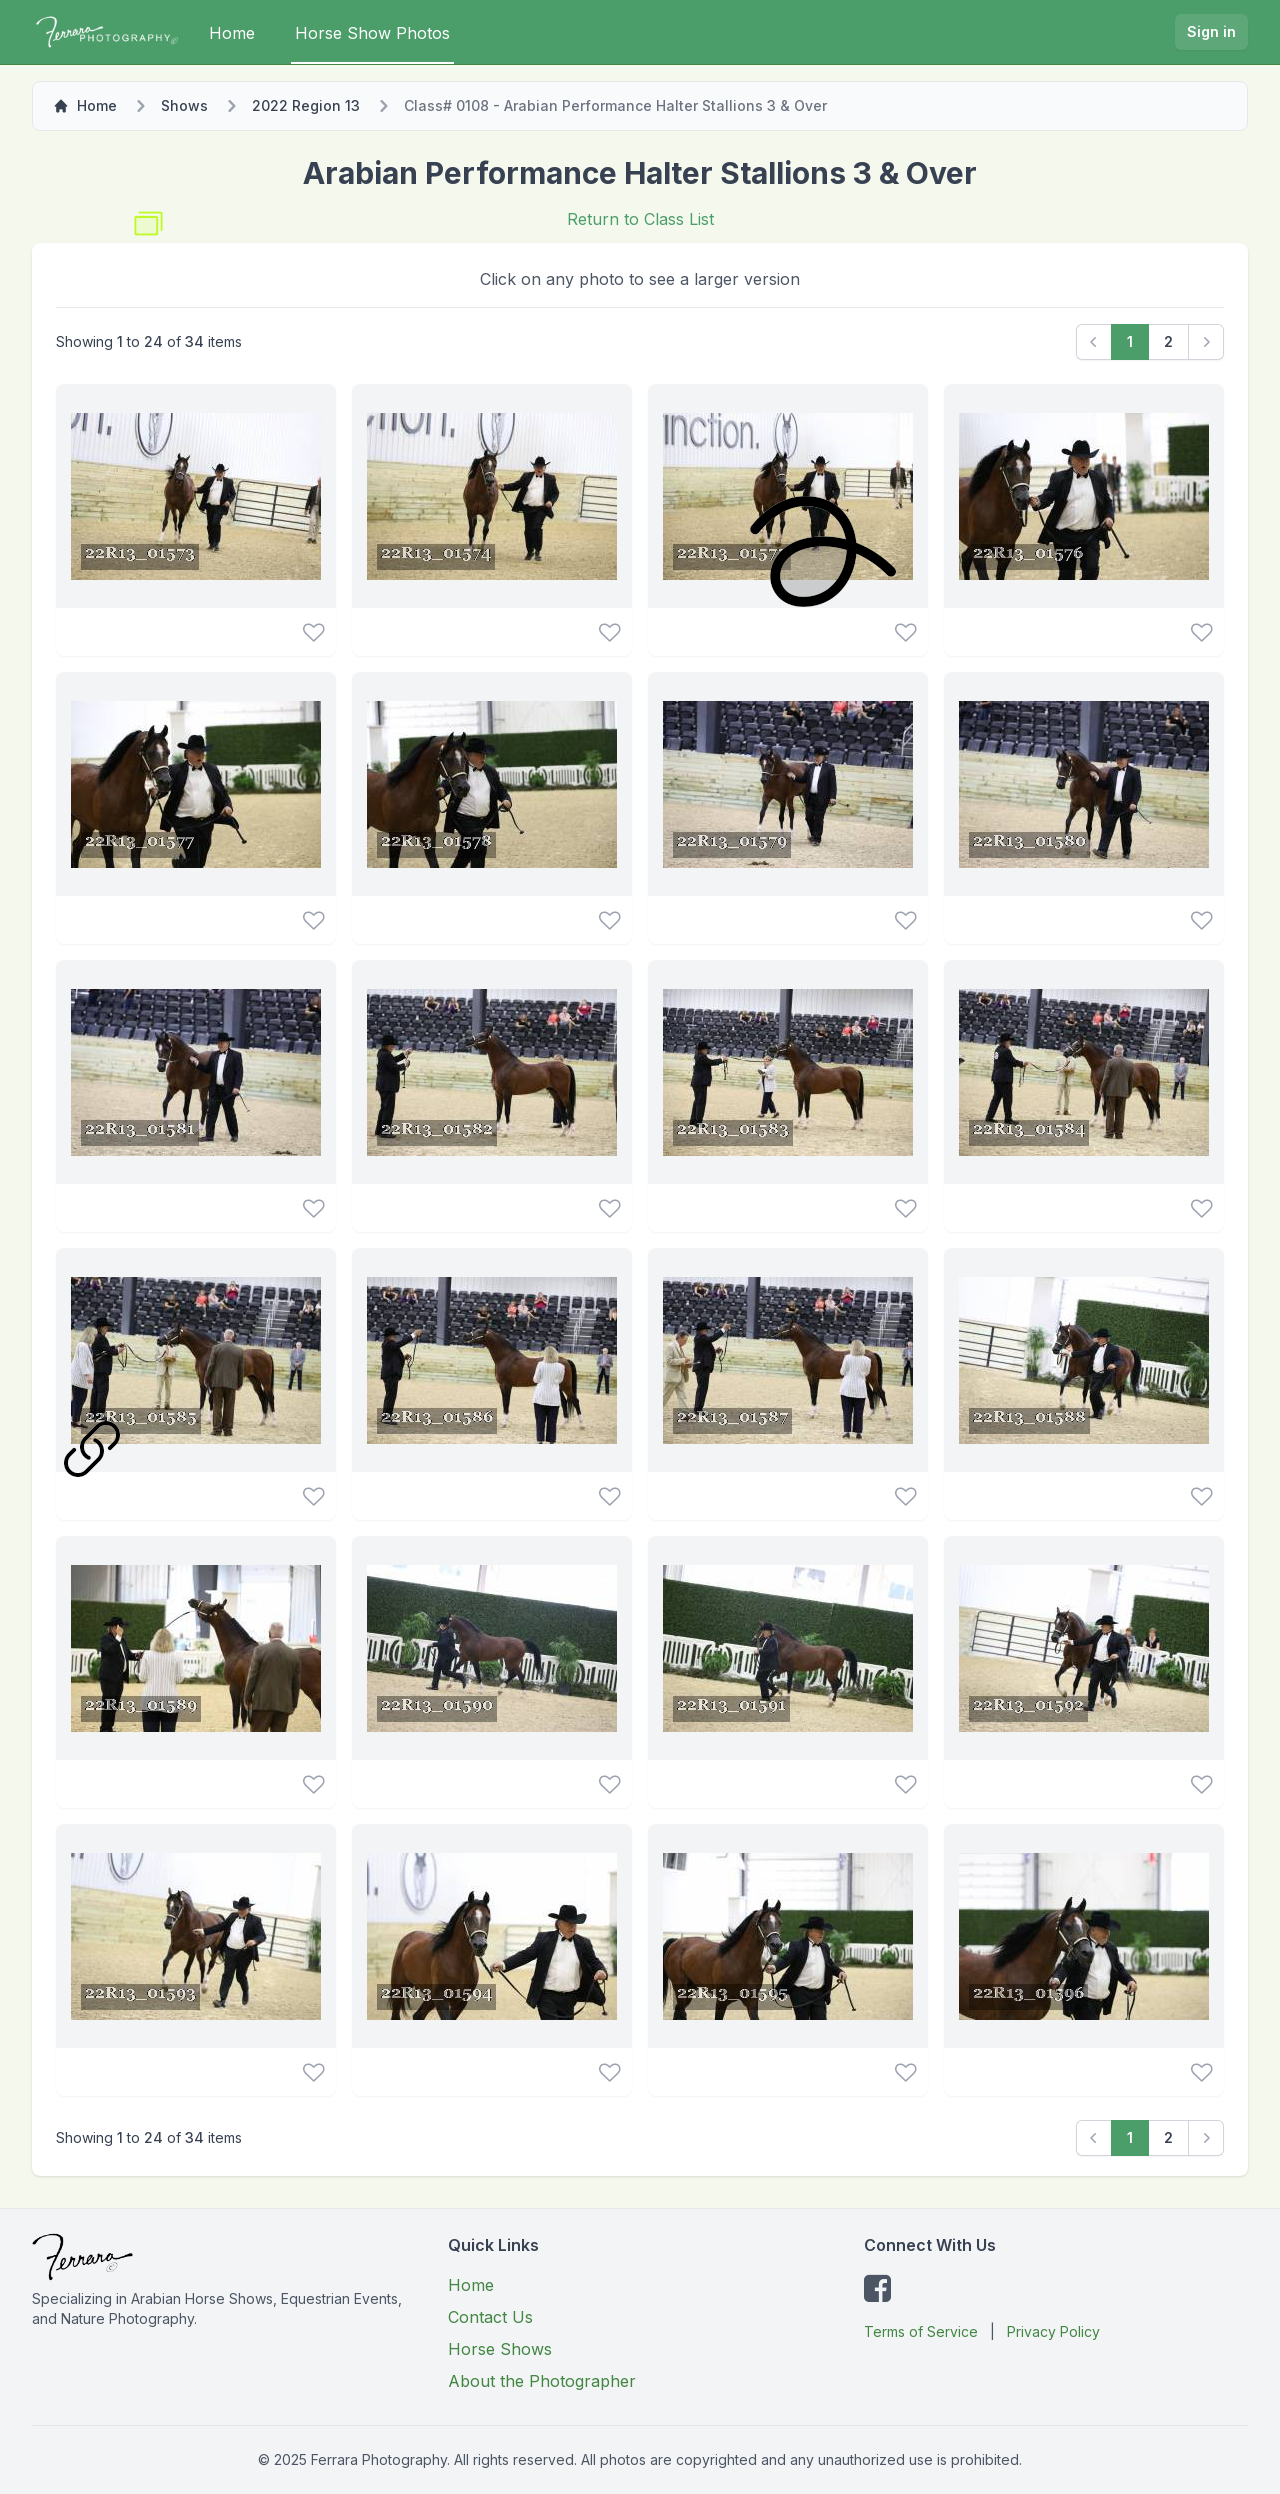 The width and height of the screenshot is (1280, 2494). What do you see at coordinates (92, 1449) in the screenshot?
I see `copy or share a link` at bounding box center [92, 1449].